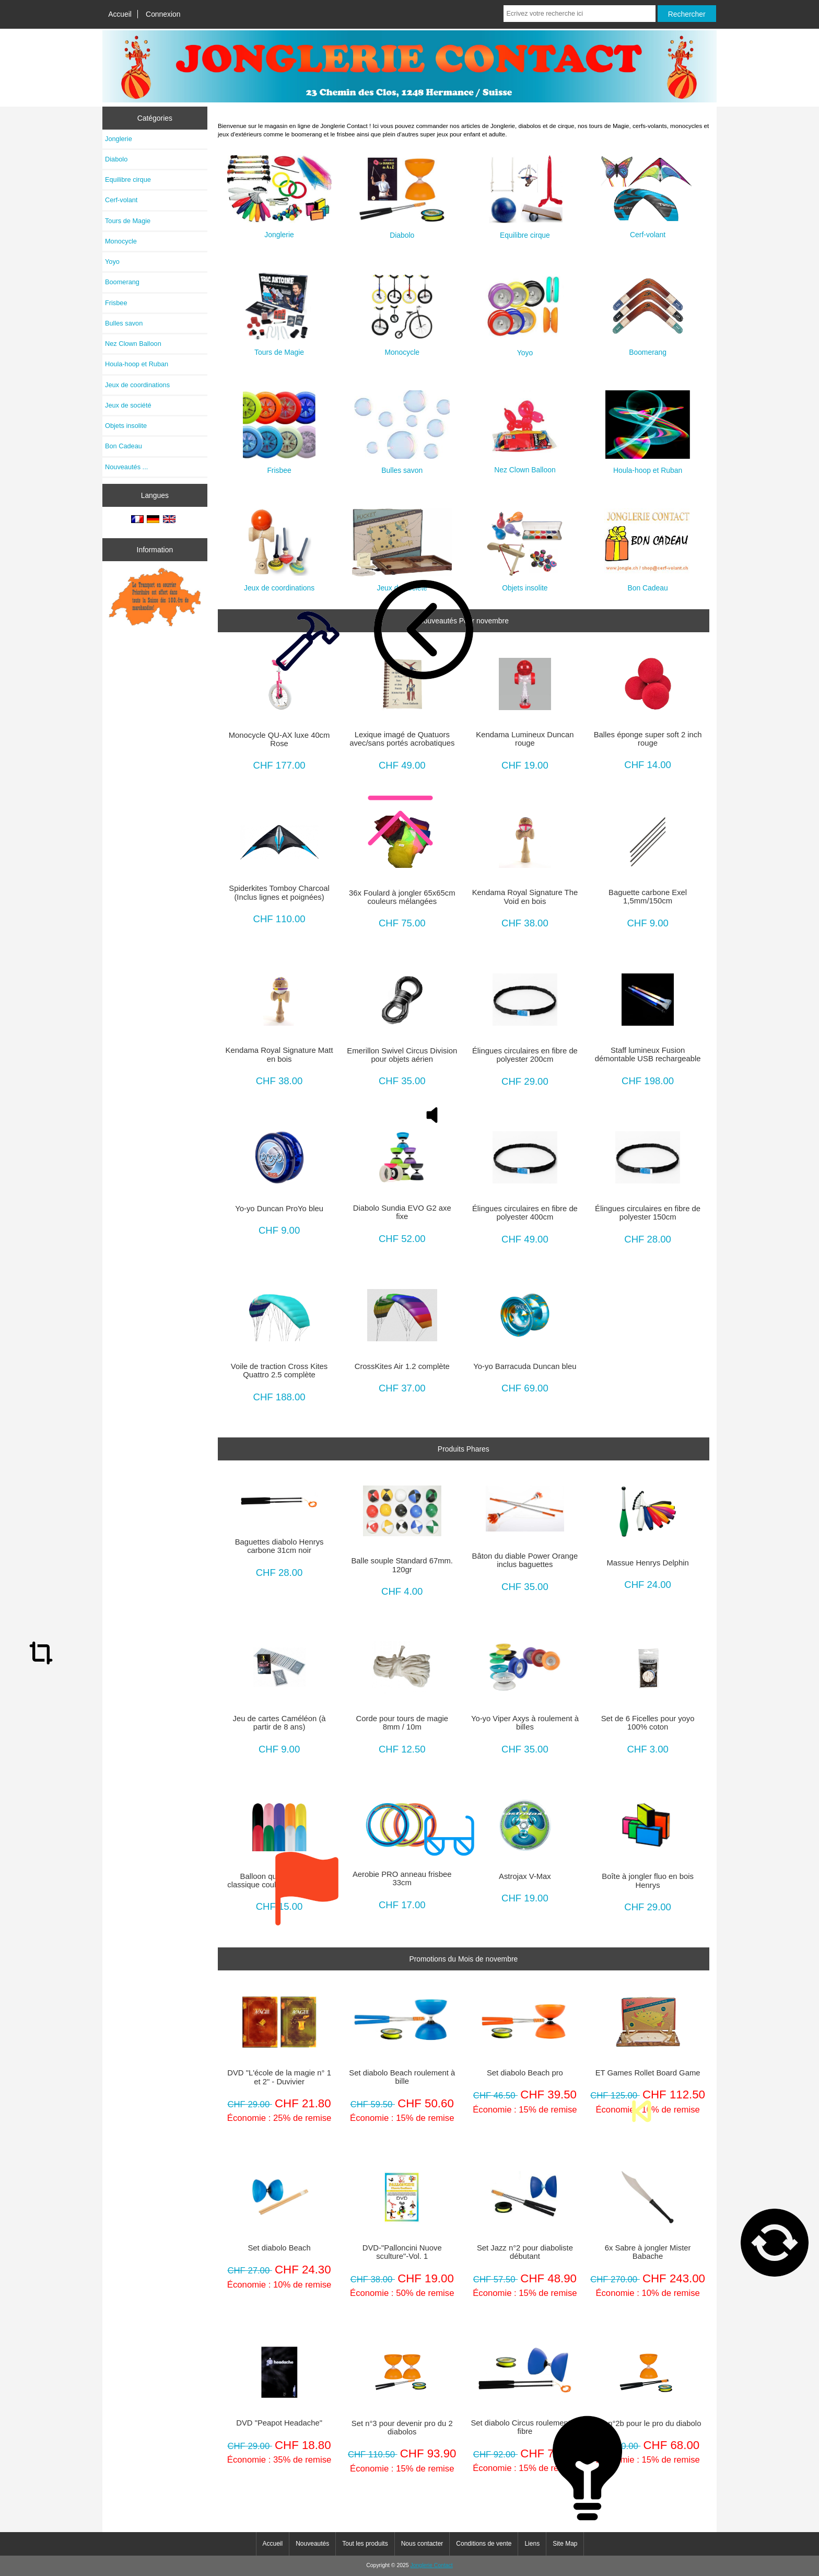 This screenshot has width=819, height=2576. Describe the element at coordinates (424, 630) in the screenshot. I see `go back to the previous screen` at that location.